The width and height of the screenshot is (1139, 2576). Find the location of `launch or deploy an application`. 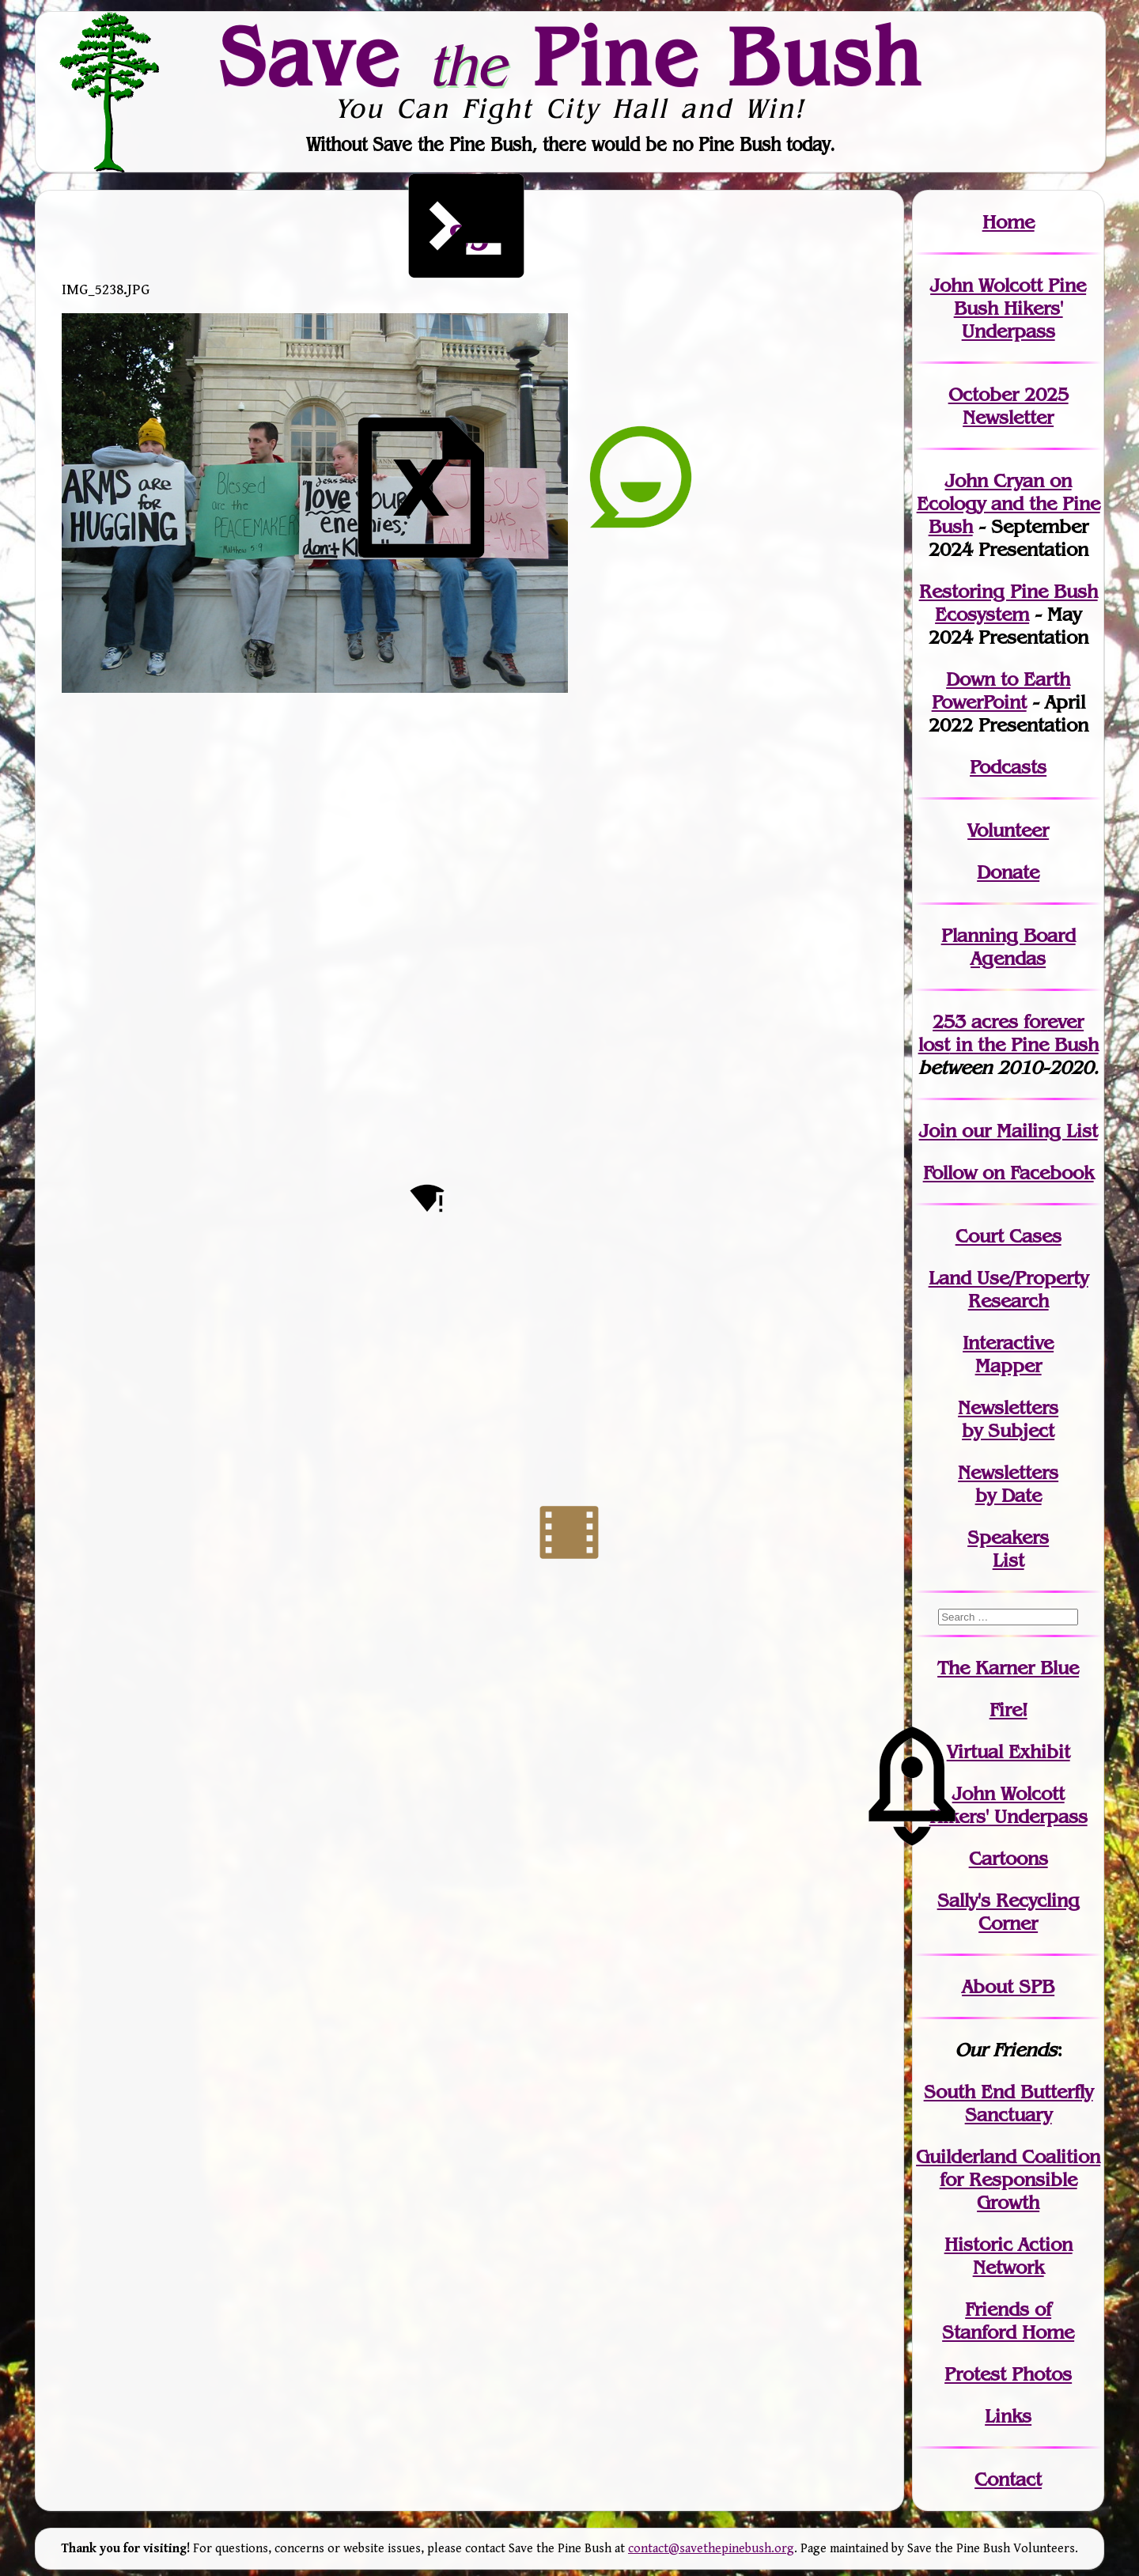

launch or deploy an application is located at coordinates (912, 1784).